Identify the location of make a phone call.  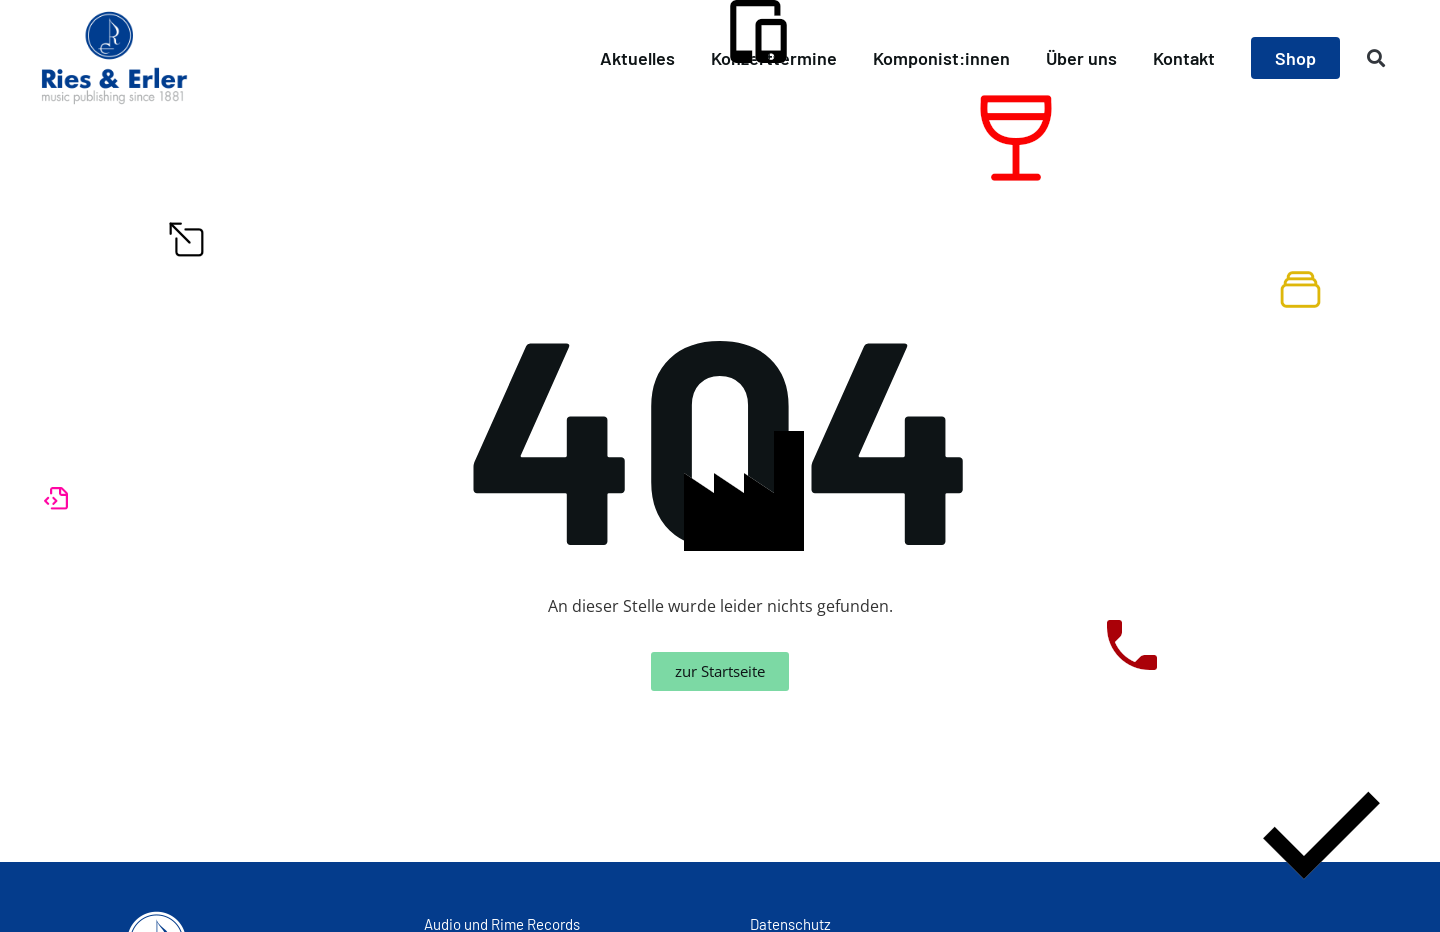
(1132, 645).